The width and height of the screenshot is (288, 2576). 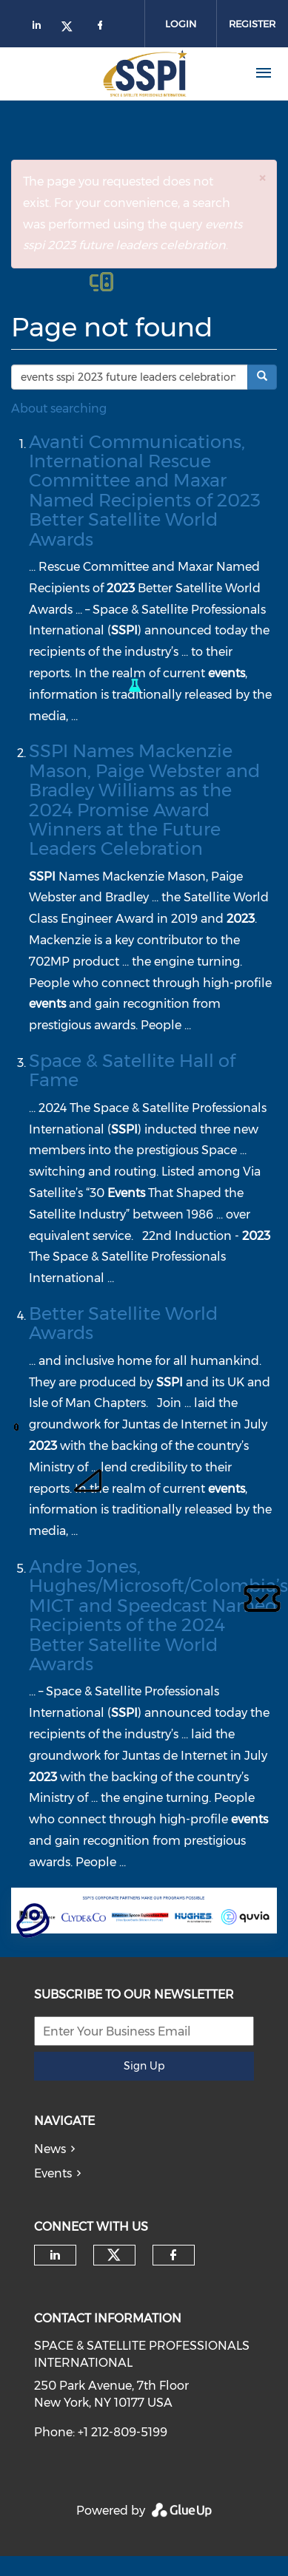 I want to click on indicates a label or category starting with "q", so click(x=16, y=1427).